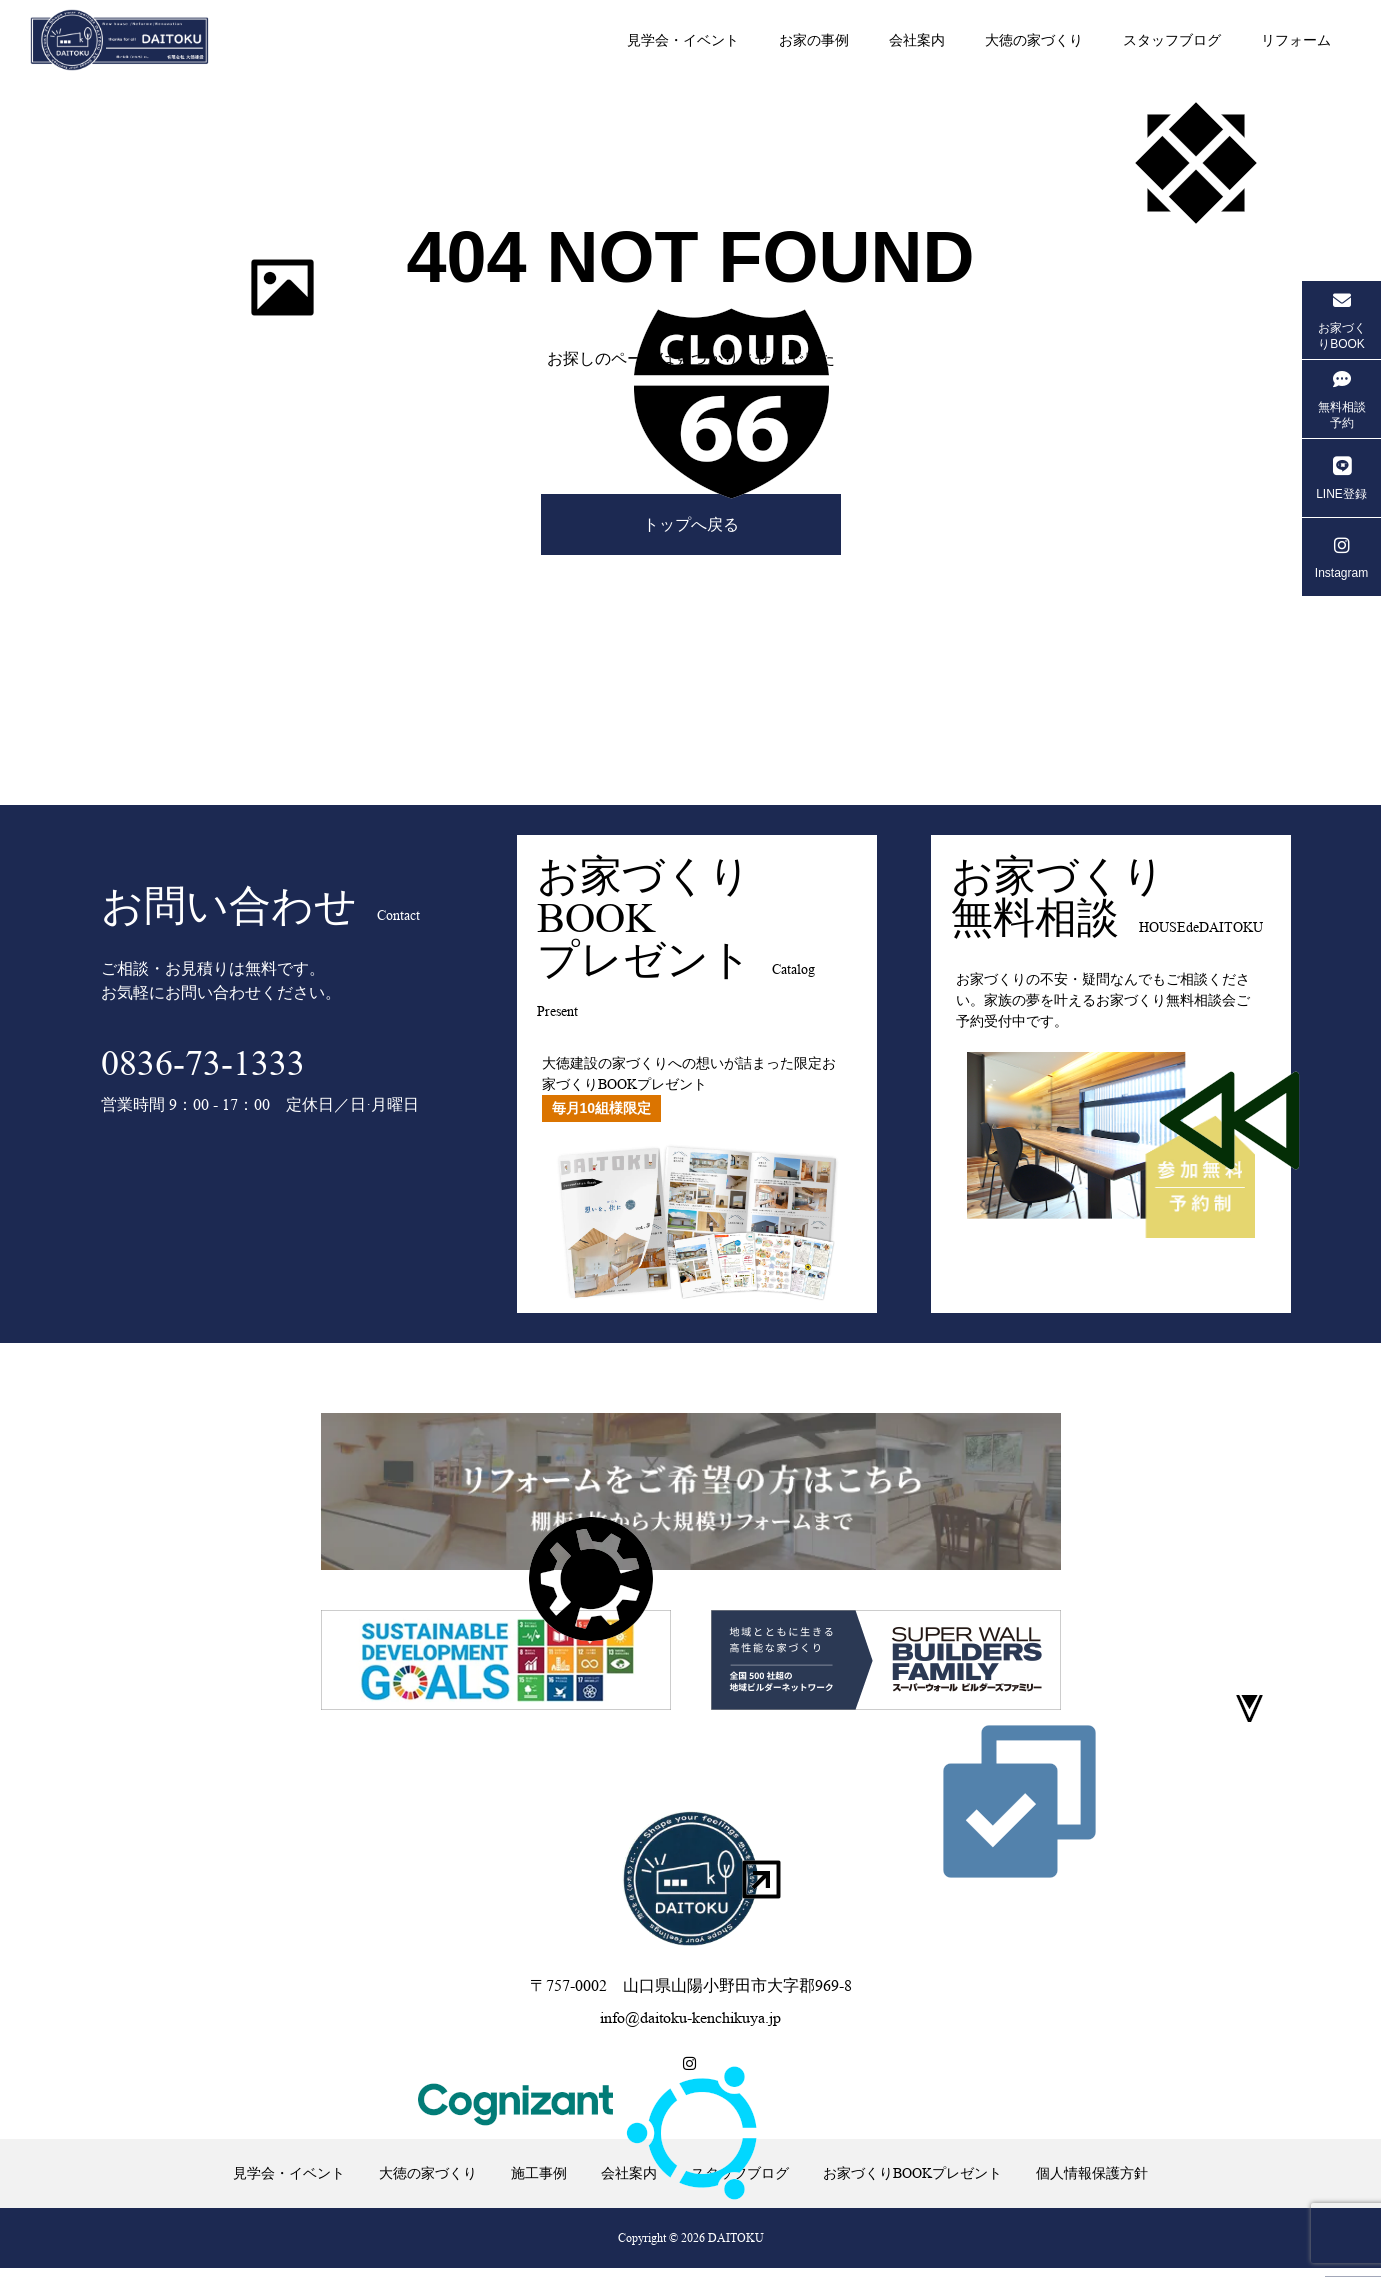 The image size is (1381, 2277). Describe the element at coordinates (1234, 1120) in the screenshot. I see `rewind media to the beginning` at that location.